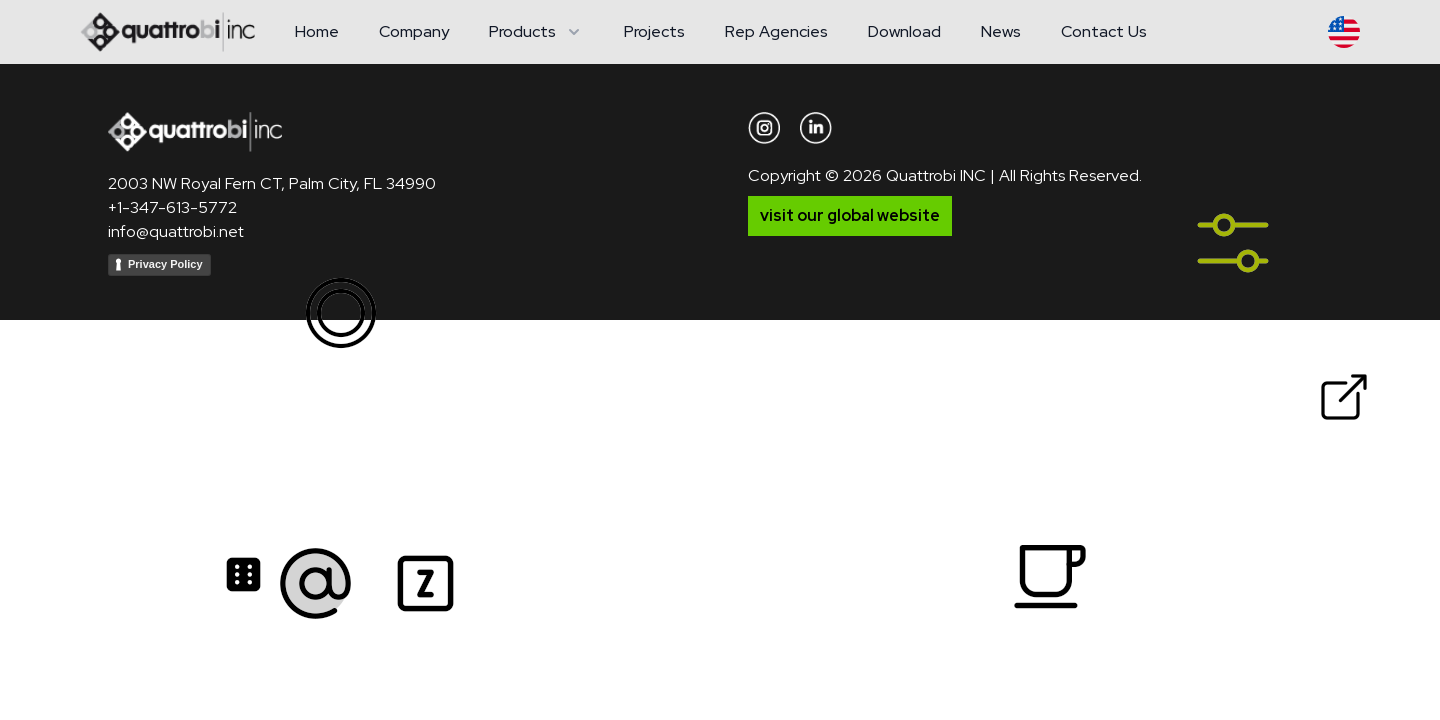 Image resolution: width=1440 pixels, height=720 pixels. Describe the element at coordinates (243, 574) in the screenshot. I see `randomize or shuffle content` at that location.